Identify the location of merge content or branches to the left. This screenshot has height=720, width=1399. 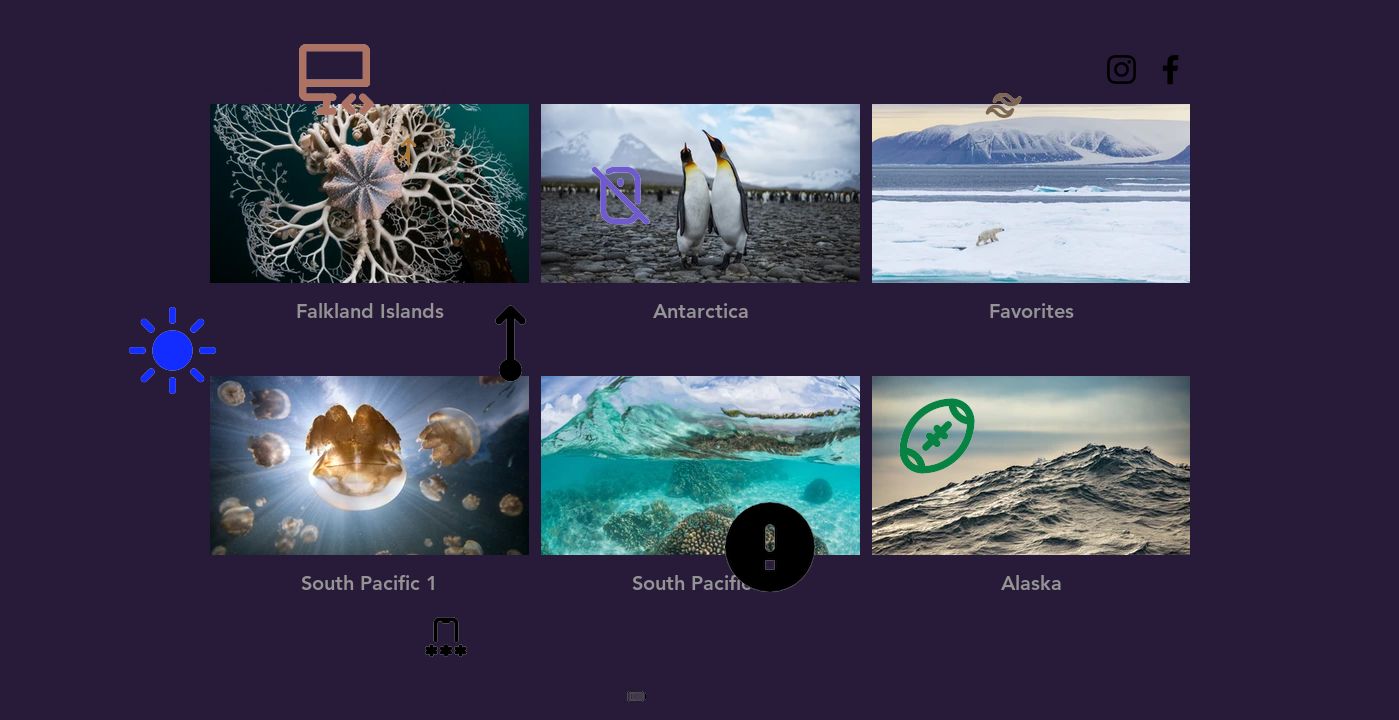
(408, 151).